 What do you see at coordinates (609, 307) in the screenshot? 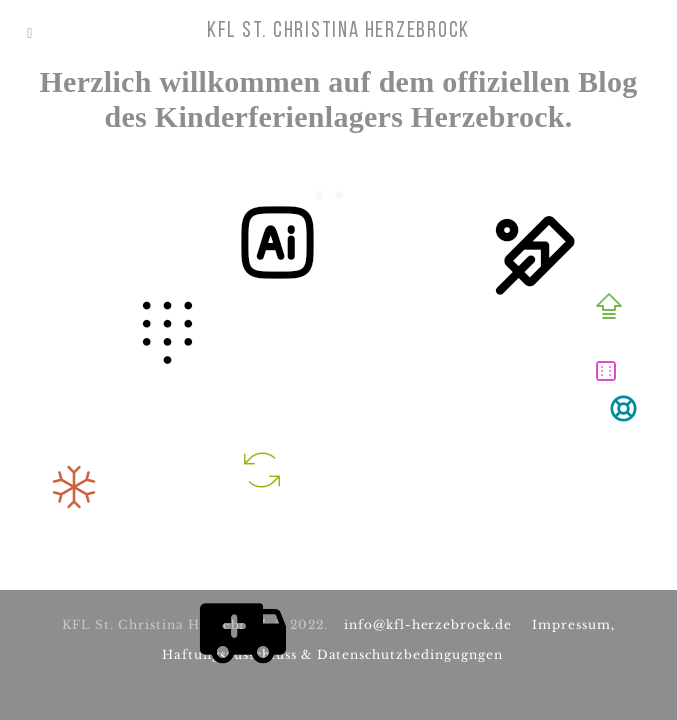
I see `upload file or content` at bounding box center [609, 307].